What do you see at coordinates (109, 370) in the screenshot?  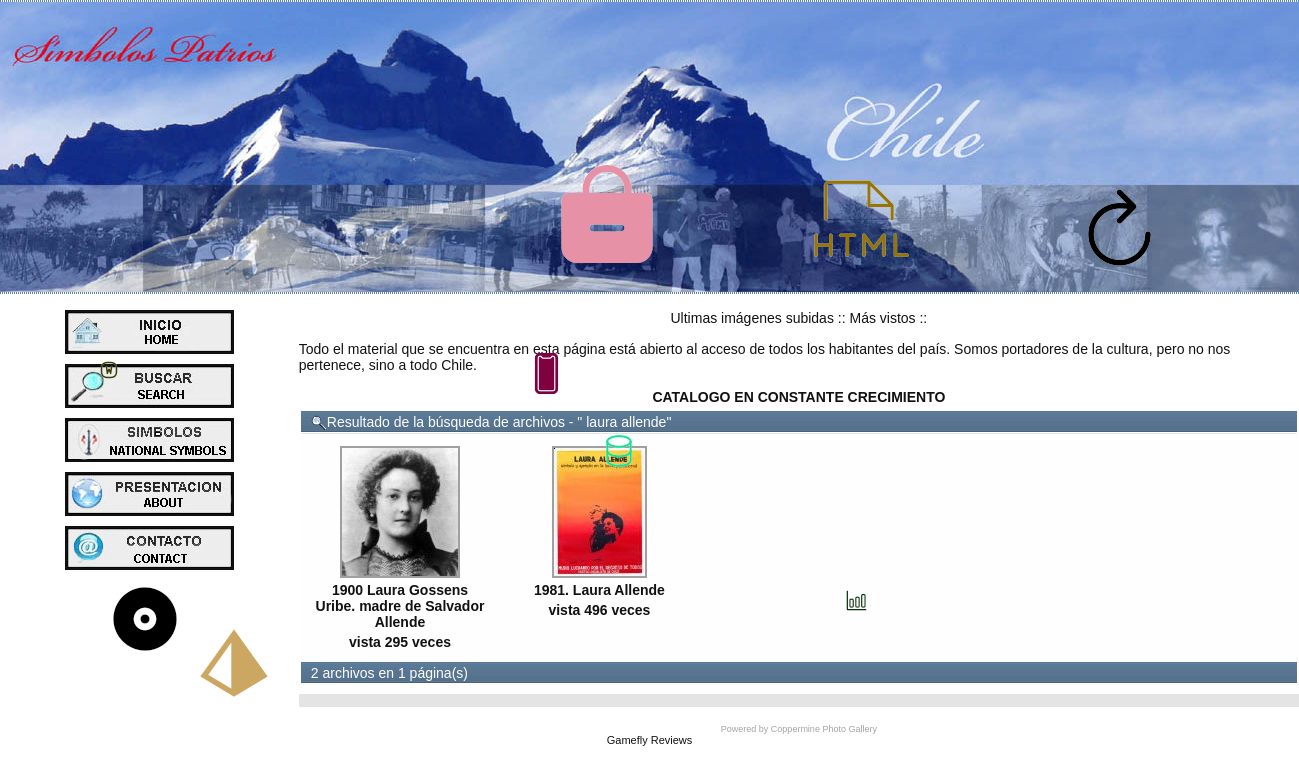 I see `access items or content starting with "W"` at bounding box center [109, 370].